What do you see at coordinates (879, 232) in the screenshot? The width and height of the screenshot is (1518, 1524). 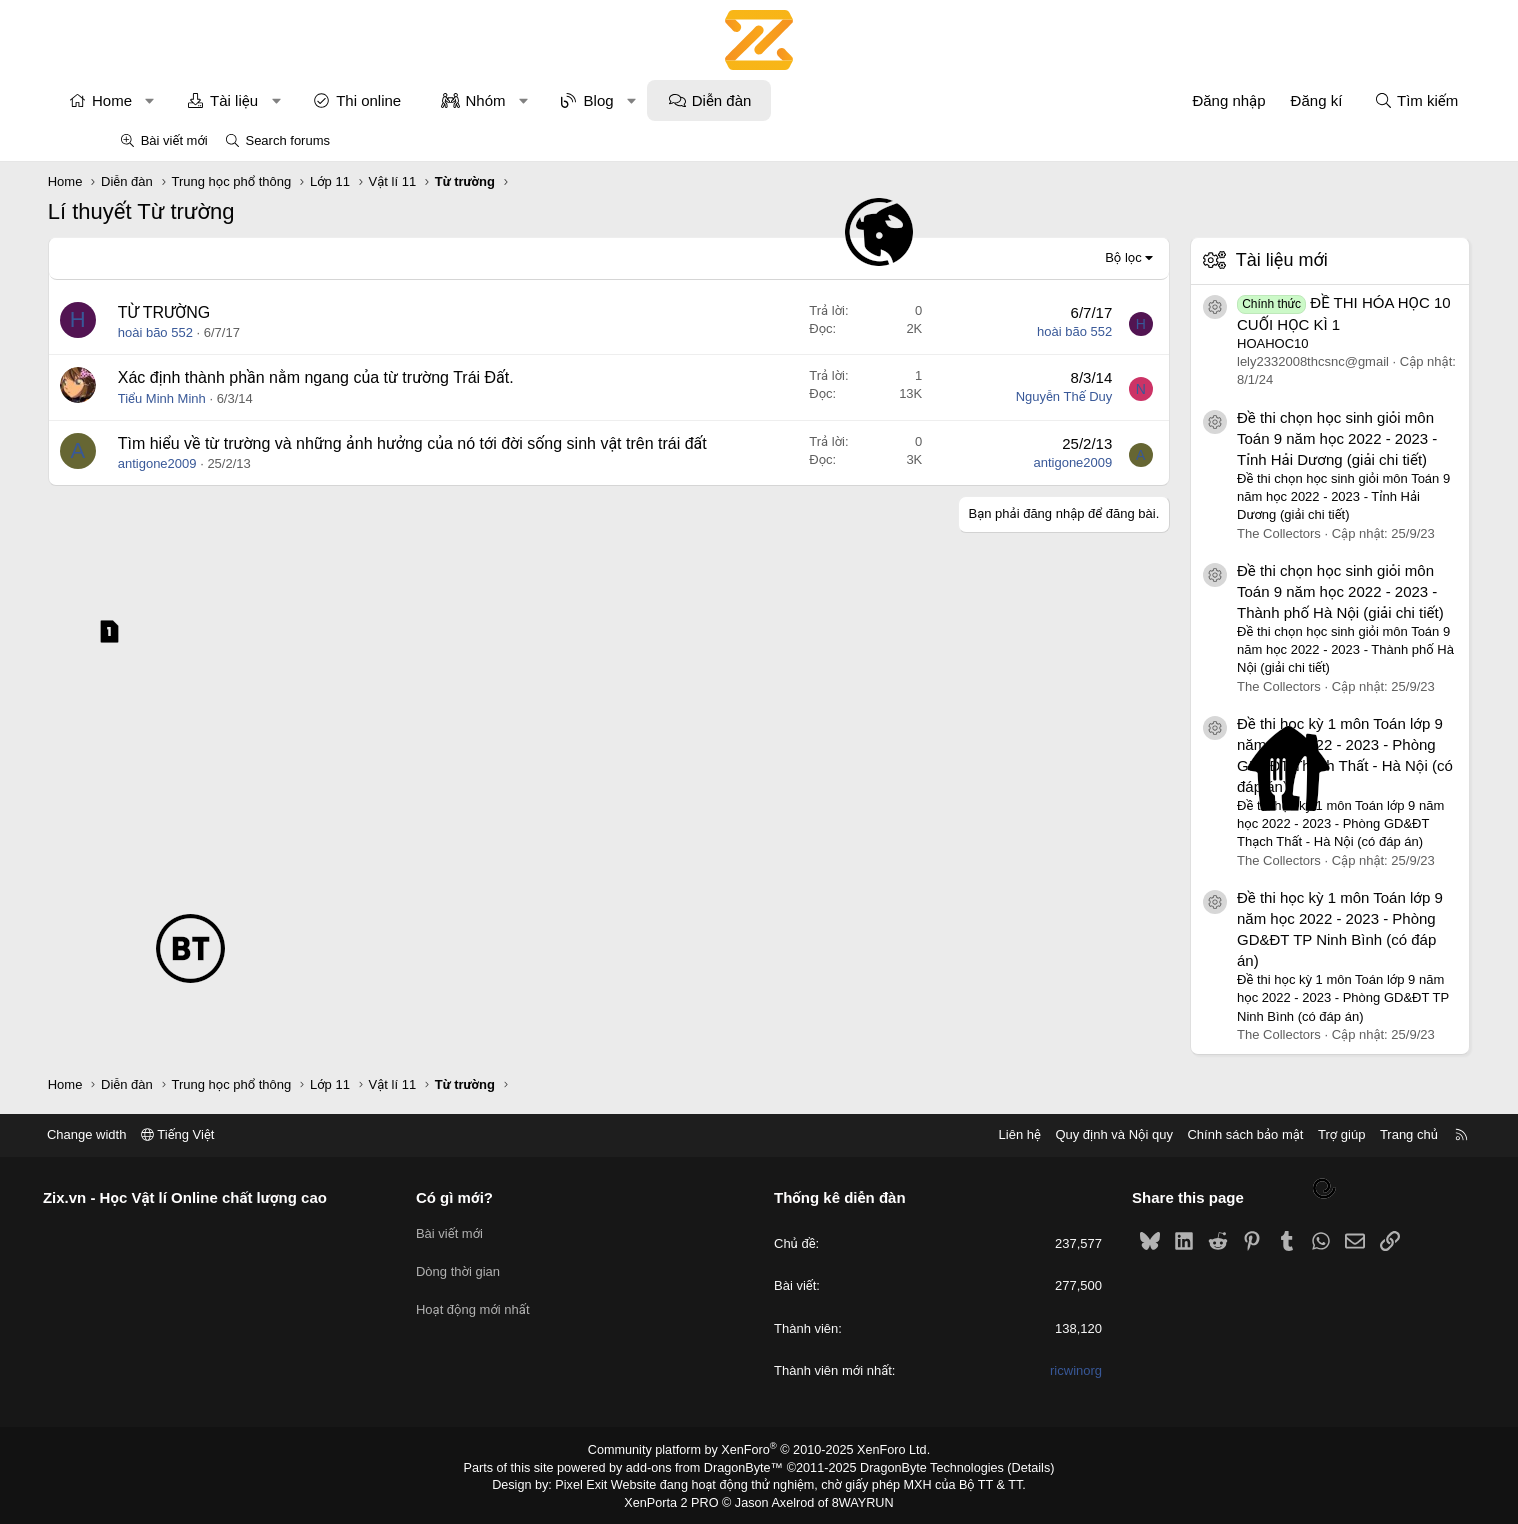 I see `yaak app logo` at bounding box center [879, 232].